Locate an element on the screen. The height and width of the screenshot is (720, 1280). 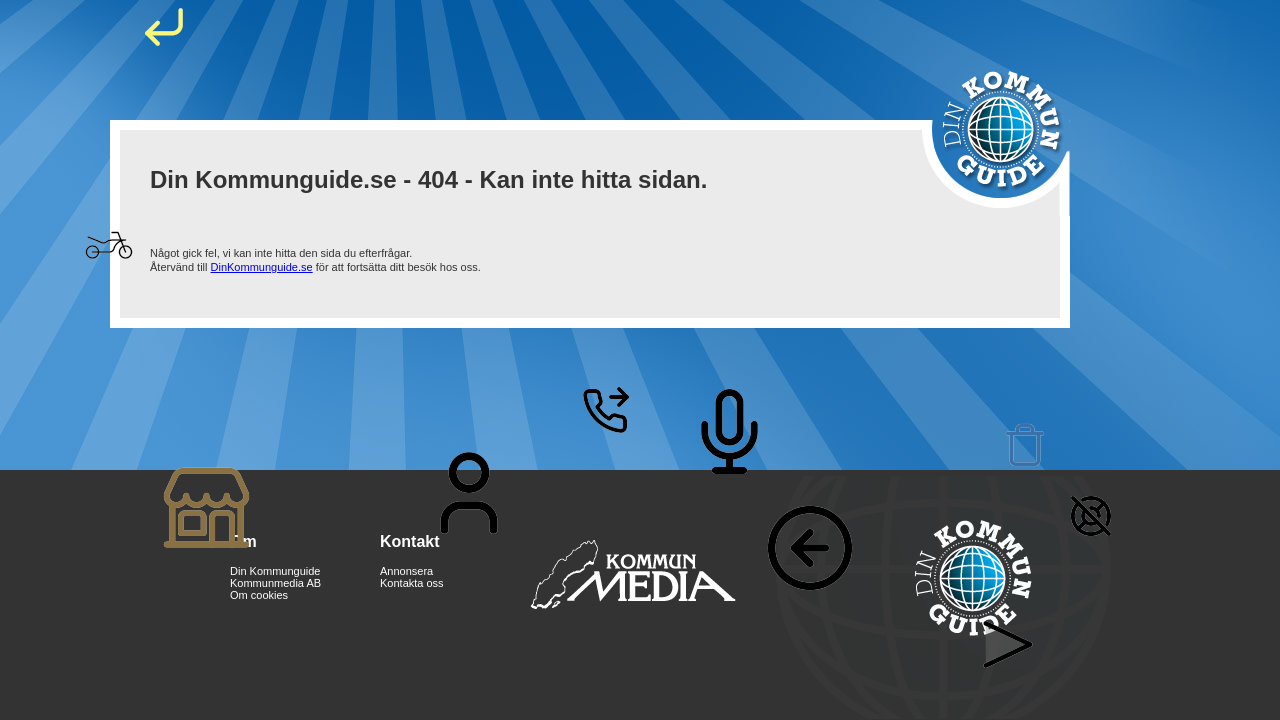
return or go back to previous content is located at coordinates (164, 27).